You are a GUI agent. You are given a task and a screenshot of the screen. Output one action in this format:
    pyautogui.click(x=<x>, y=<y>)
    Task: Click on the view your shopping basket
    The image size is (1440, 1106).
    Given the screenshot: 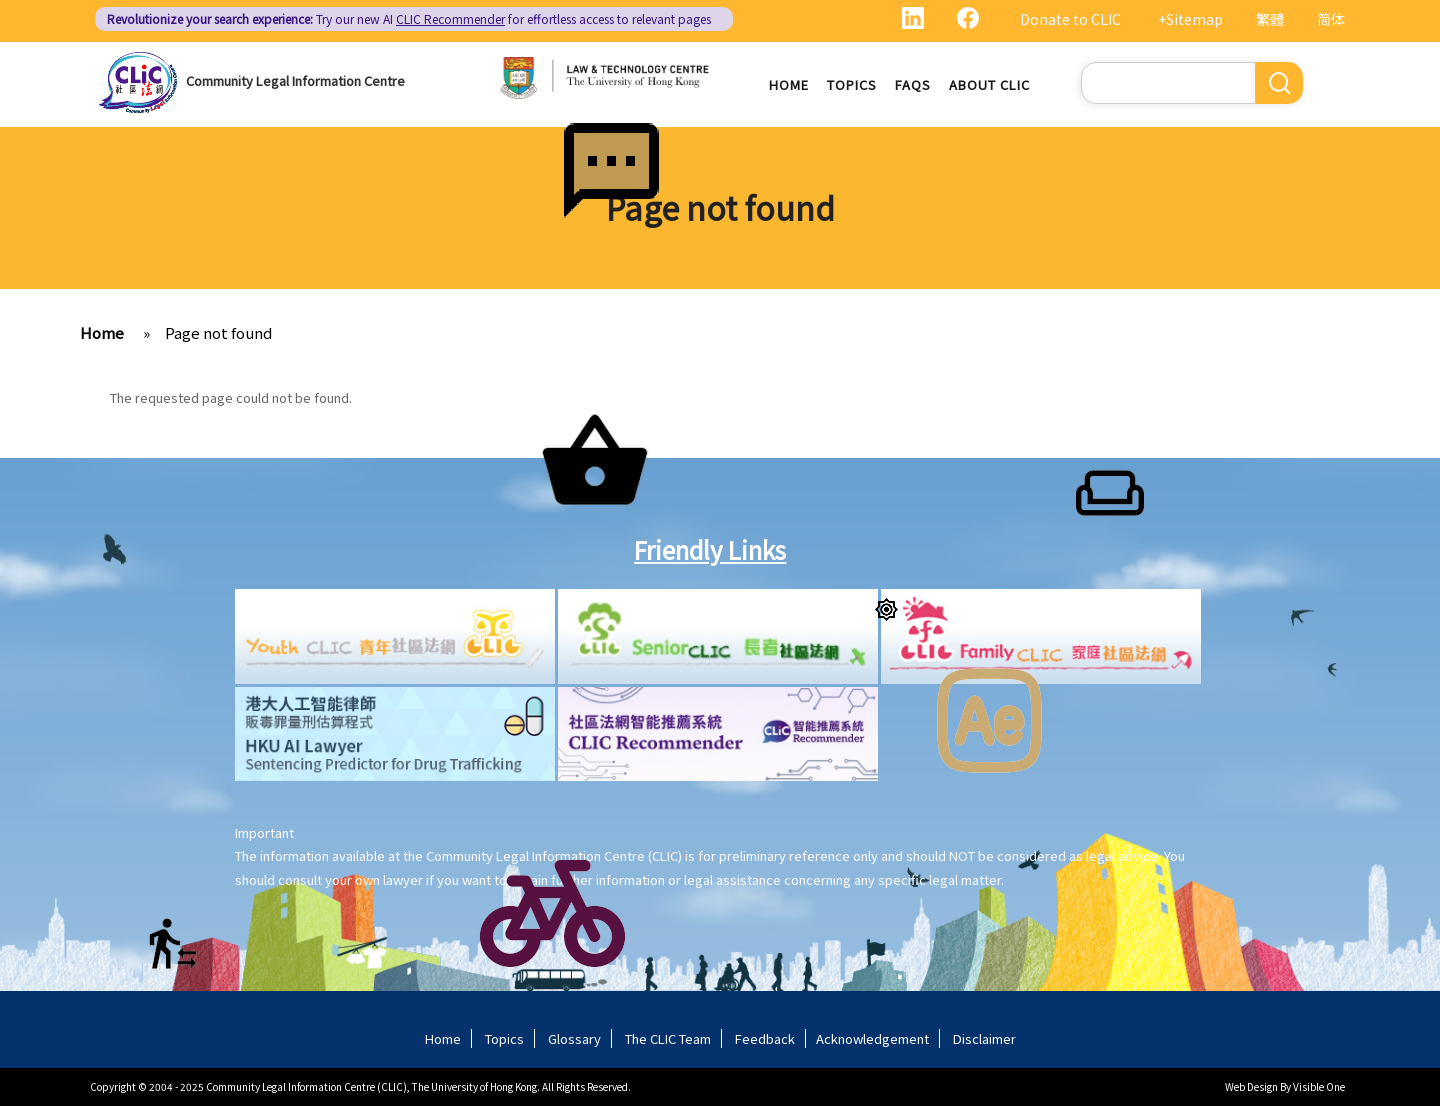 What is the action you would take?
    pyautogui.click(x=595, y=462)
    